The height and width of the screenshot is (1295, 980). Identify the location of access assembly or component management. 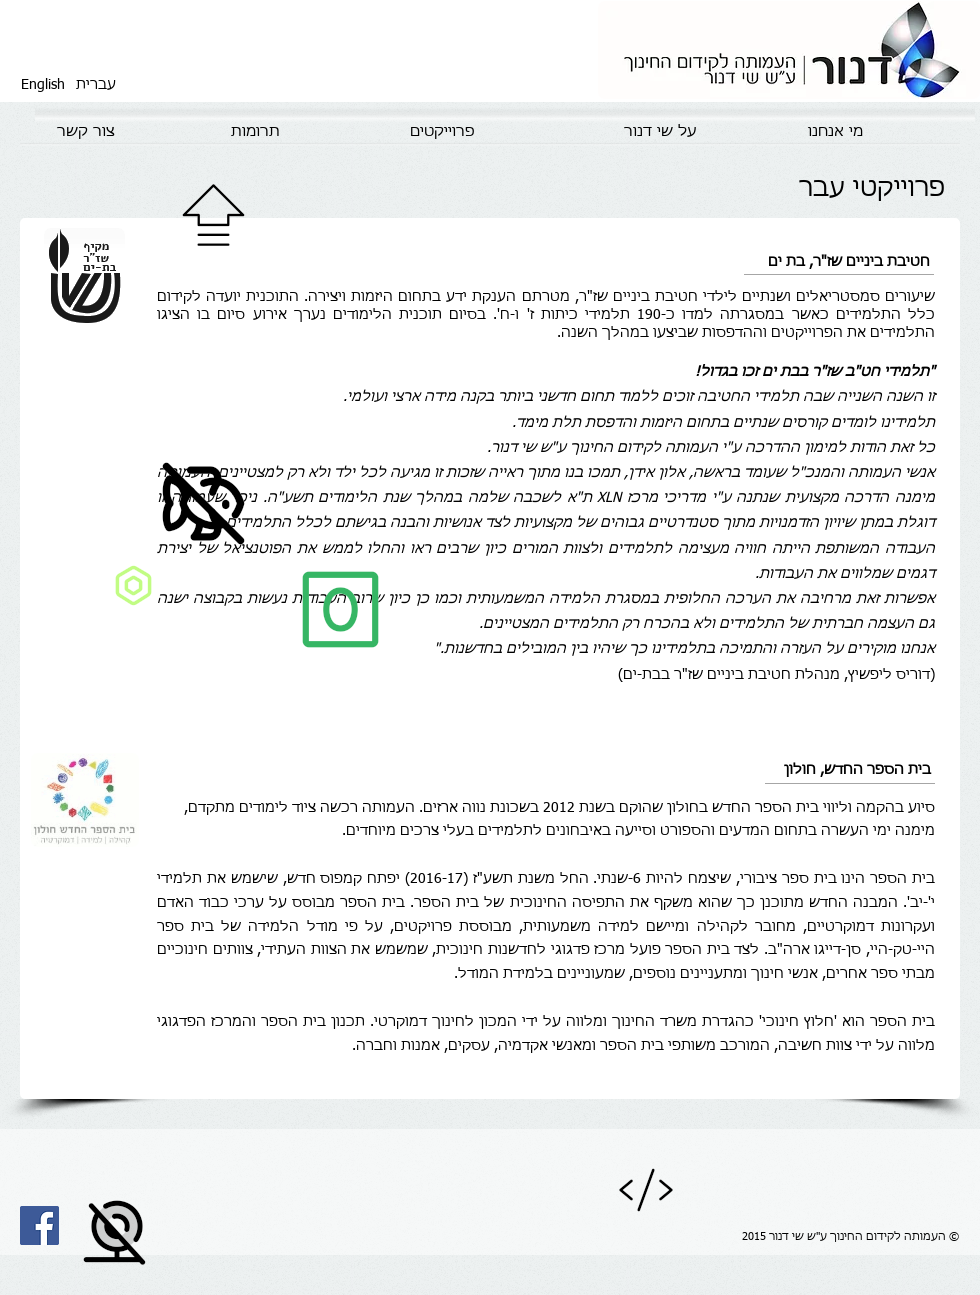
(133, 585).